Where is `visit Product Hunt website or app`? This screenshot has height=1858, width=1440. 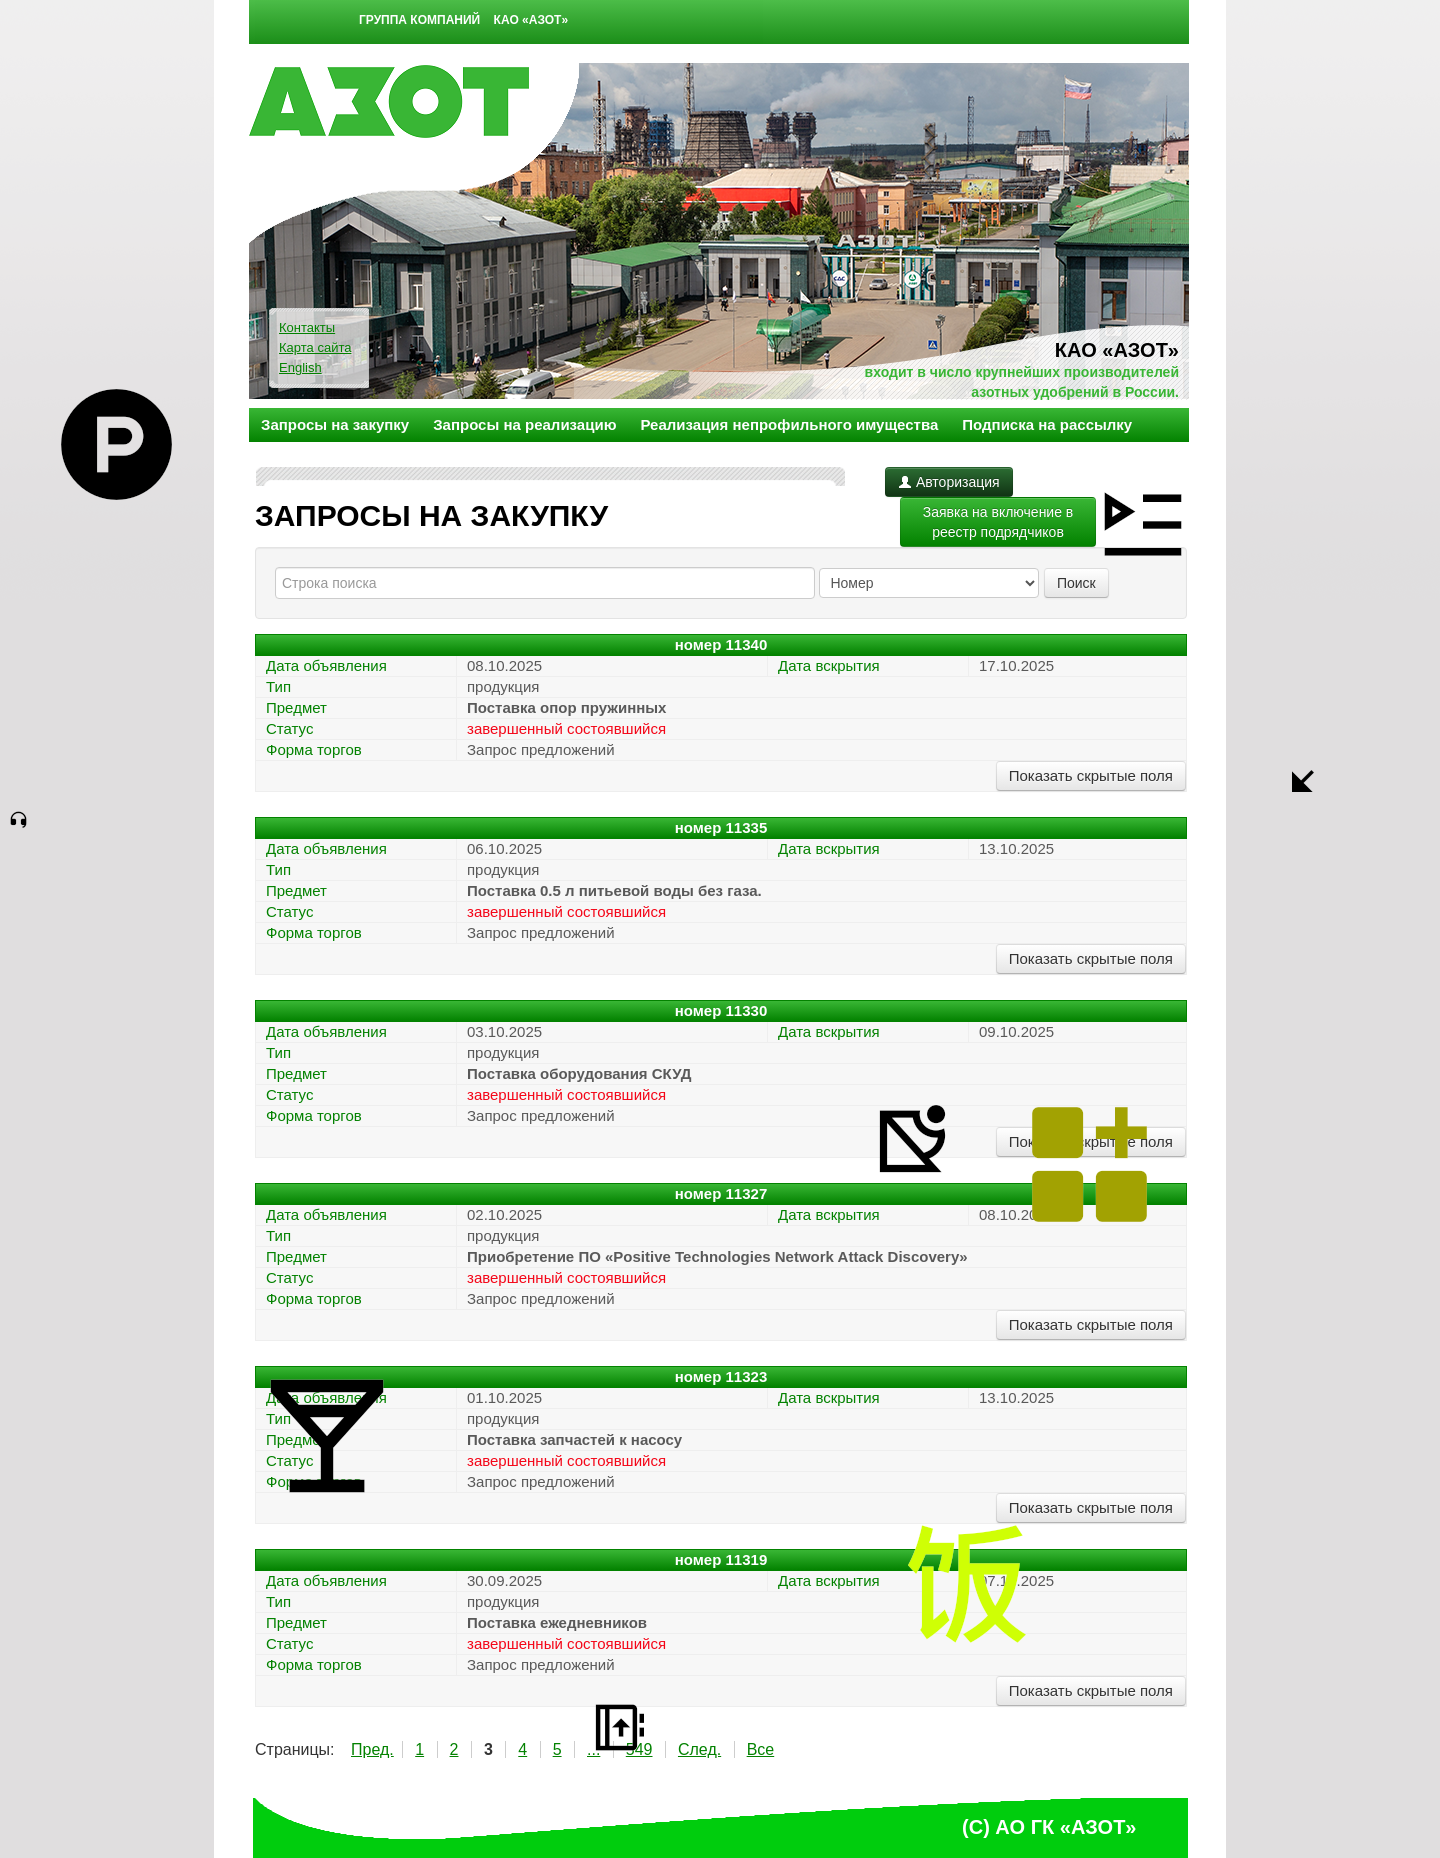 visit Product Hunt website or app is located at coordinates (116, 444).